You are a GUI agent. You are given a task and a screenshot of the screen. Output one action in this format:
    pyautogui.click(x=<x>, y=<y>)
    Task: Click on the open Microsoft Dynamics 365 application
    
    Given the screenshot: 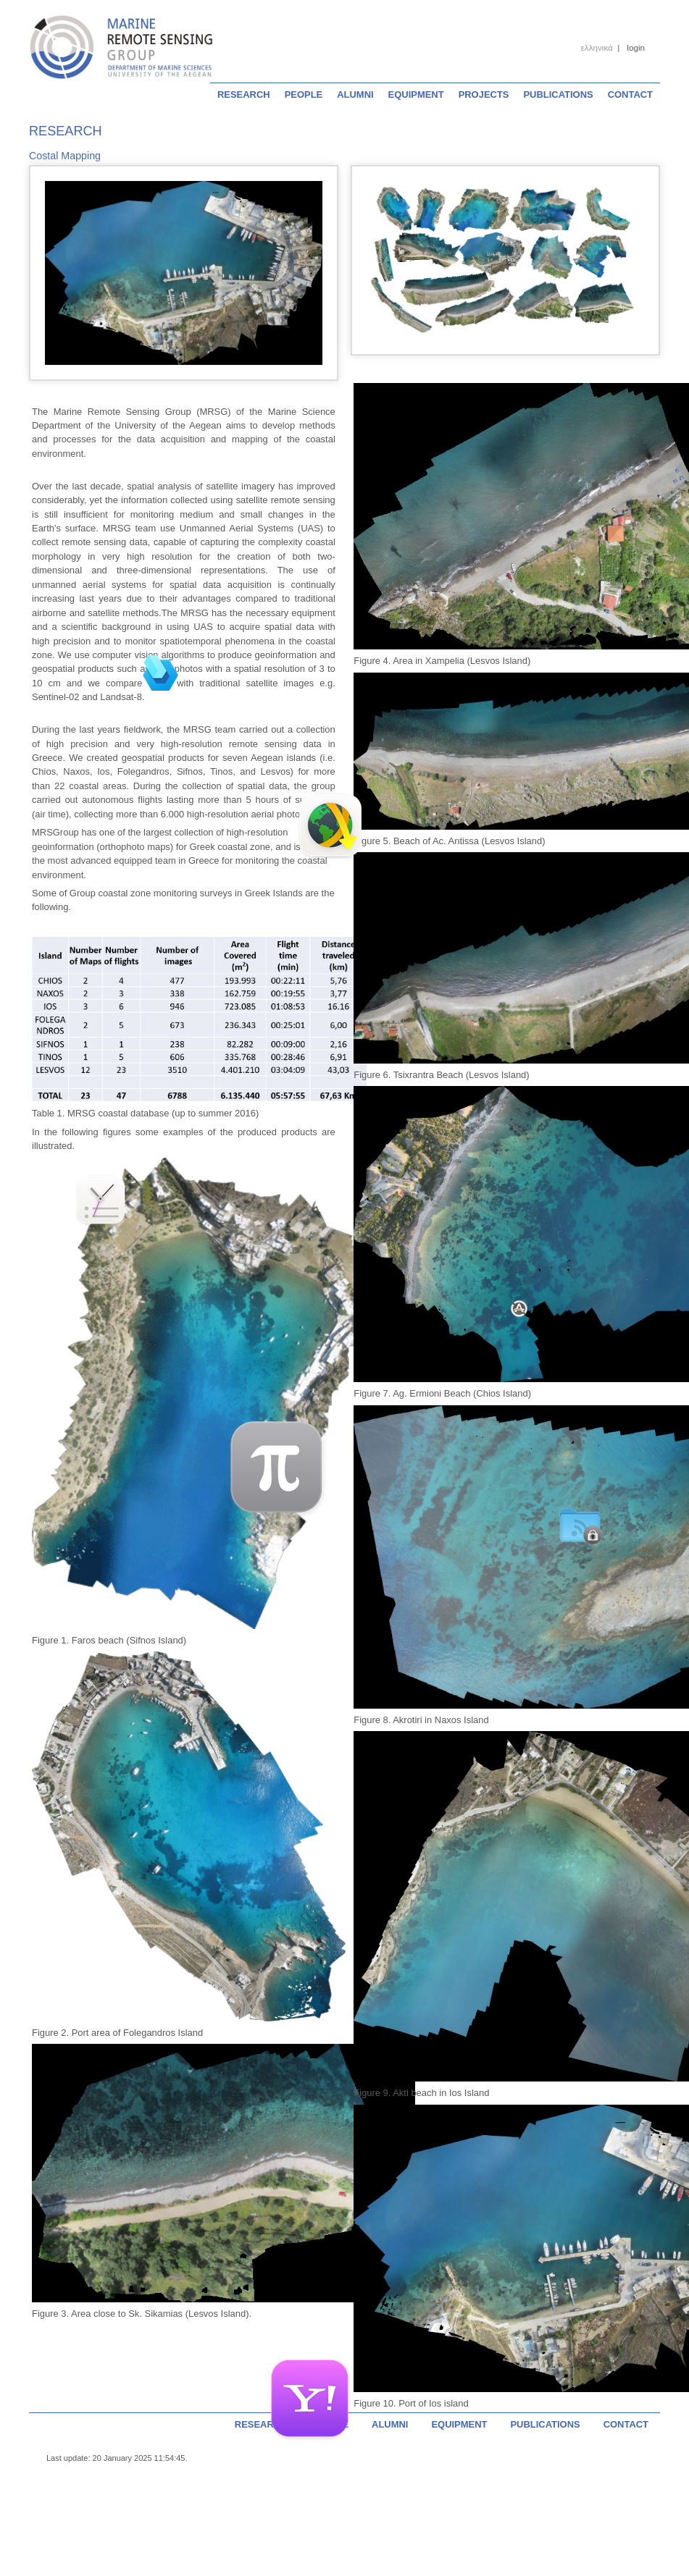 What is the action you would take?
    pyautogui.click(x=160, y=673)
    